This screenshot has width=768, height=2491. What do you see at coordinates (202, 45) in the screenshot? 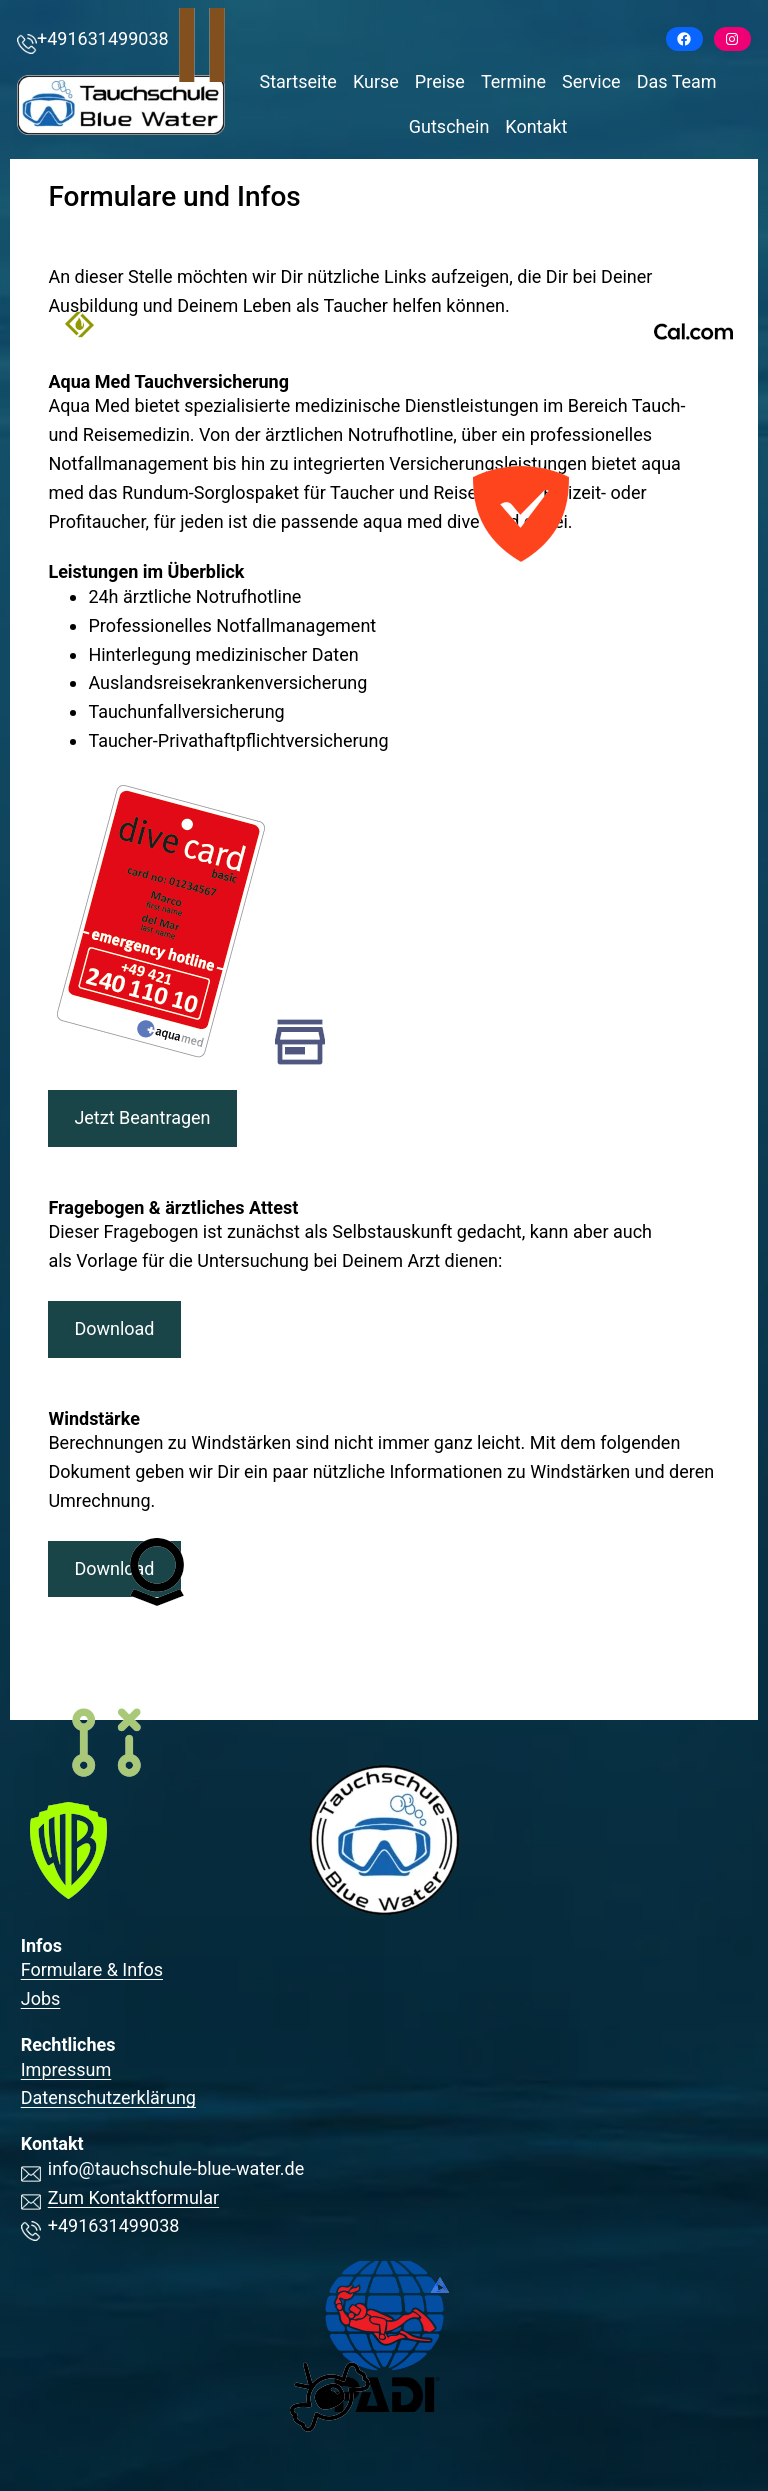
I see `open the ElevenLabs app` at bounding box center [202, 45].